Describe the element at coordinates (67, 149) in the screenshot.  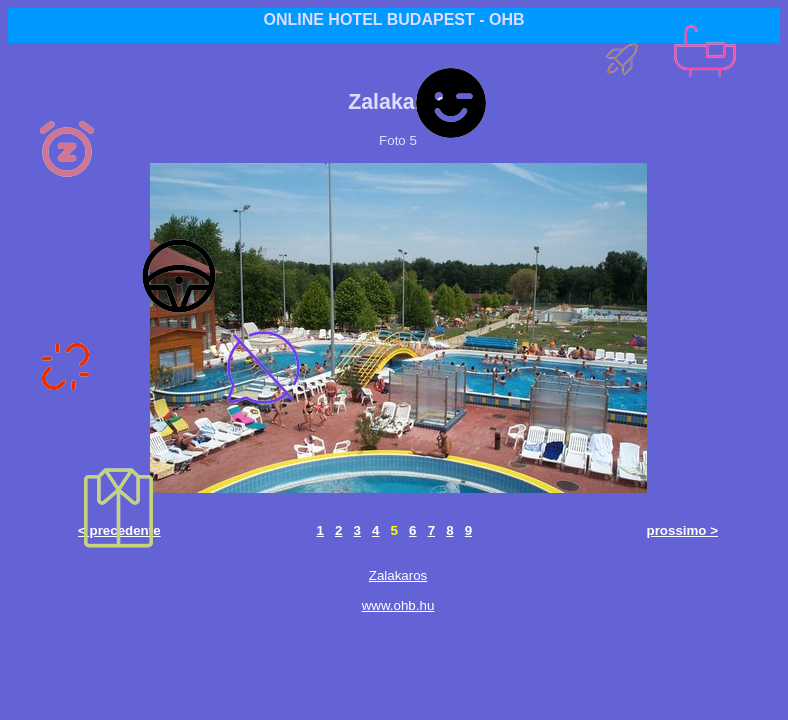
I see `snooze an active alarm` at that location.